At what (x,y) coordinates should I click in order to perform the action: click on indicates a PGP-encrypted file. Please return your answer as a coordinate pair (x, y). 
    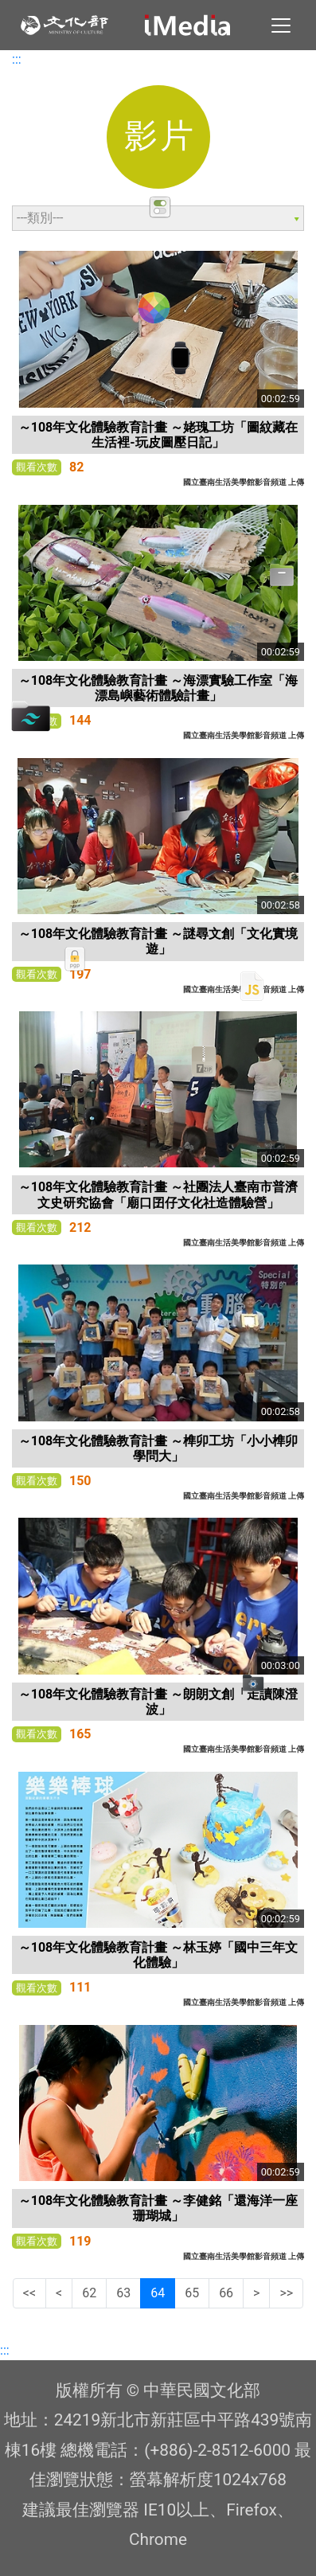
    Looking at the image, I should click on (75, 959).